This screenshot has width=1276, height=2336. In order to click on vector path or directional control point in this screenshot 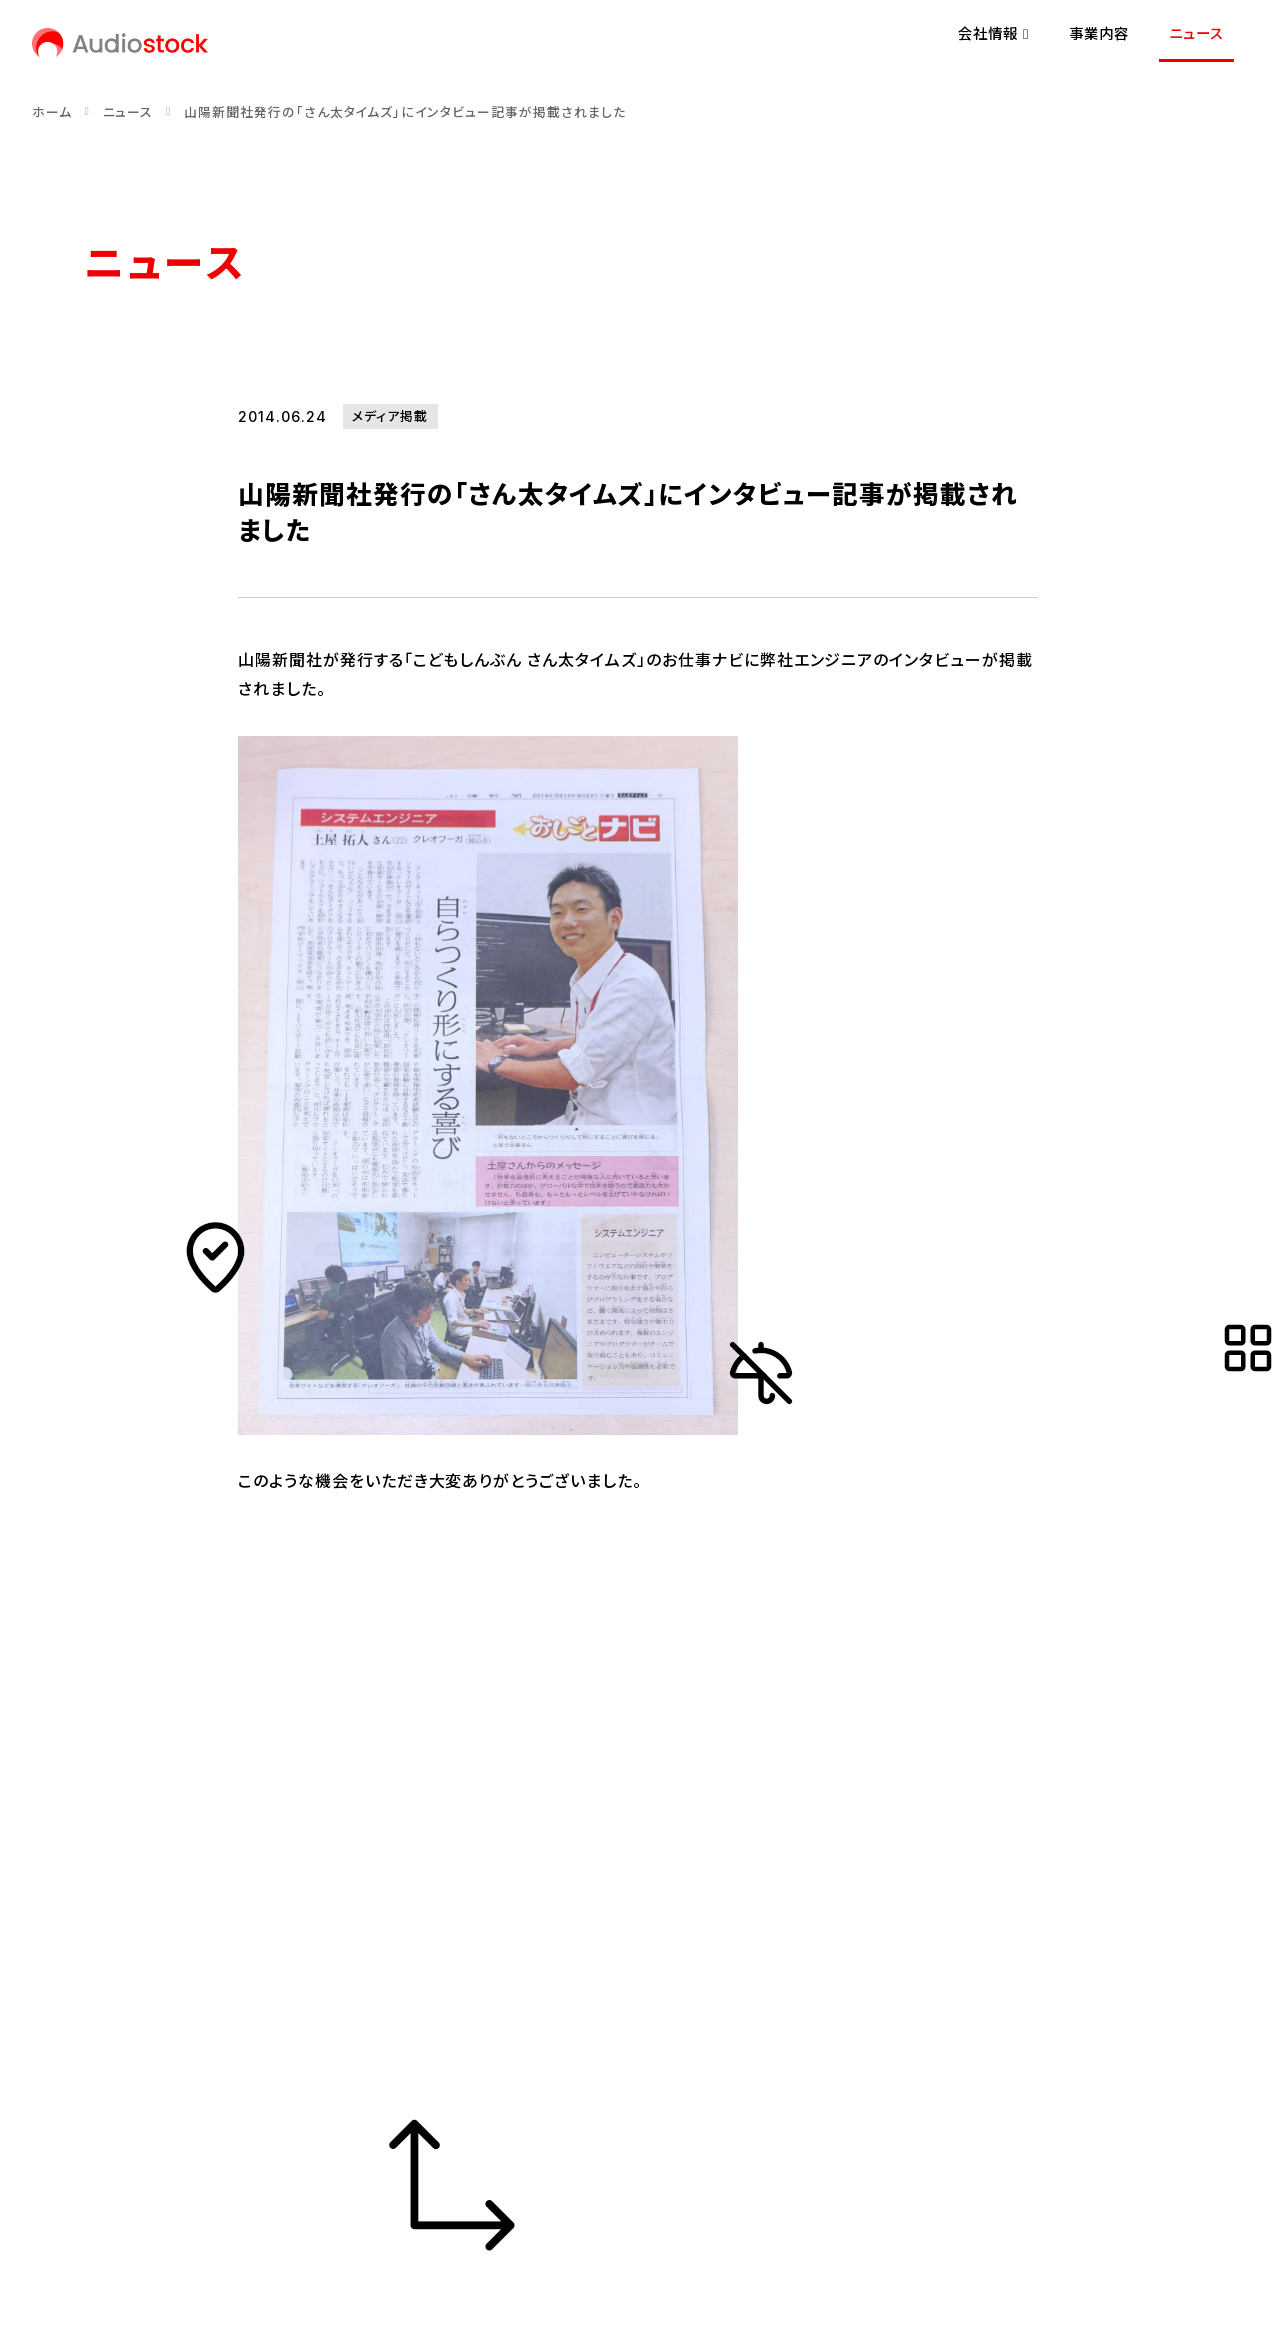, I will do `click(446, 2182)`.